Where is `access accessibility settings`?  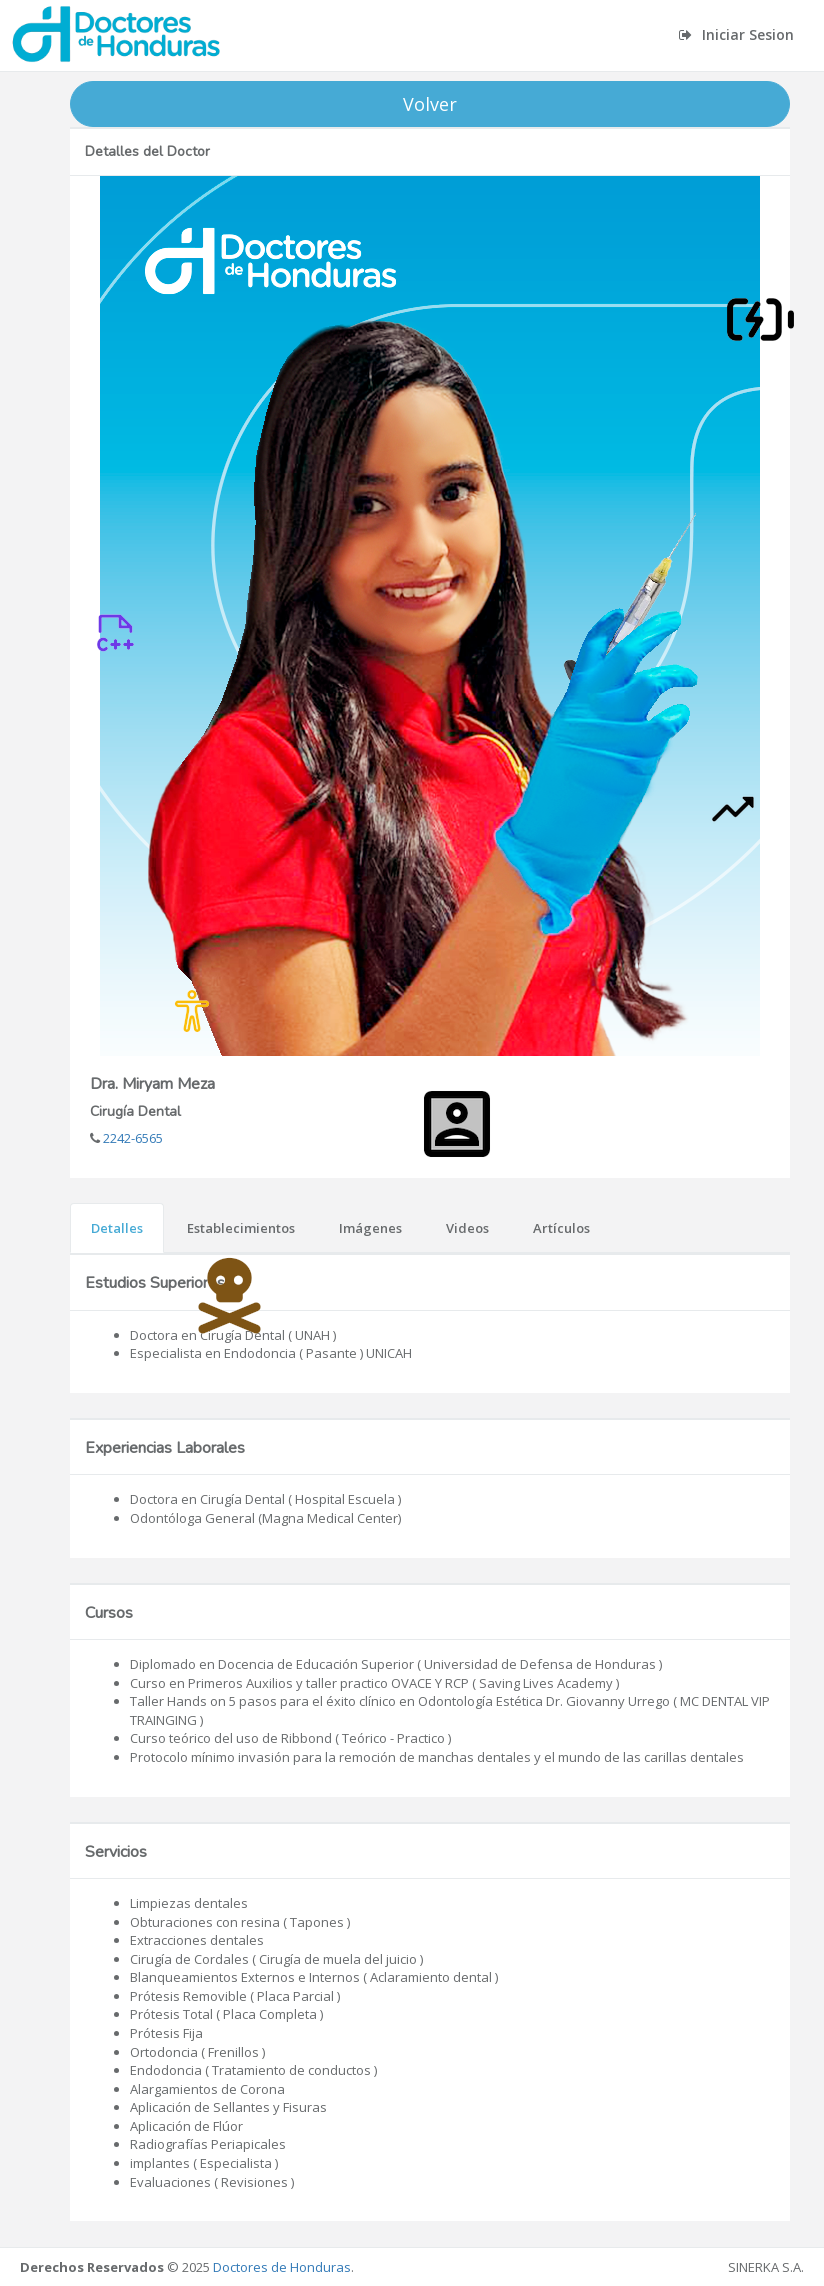 access accessibility settings is located at coordinates (192, 1011).